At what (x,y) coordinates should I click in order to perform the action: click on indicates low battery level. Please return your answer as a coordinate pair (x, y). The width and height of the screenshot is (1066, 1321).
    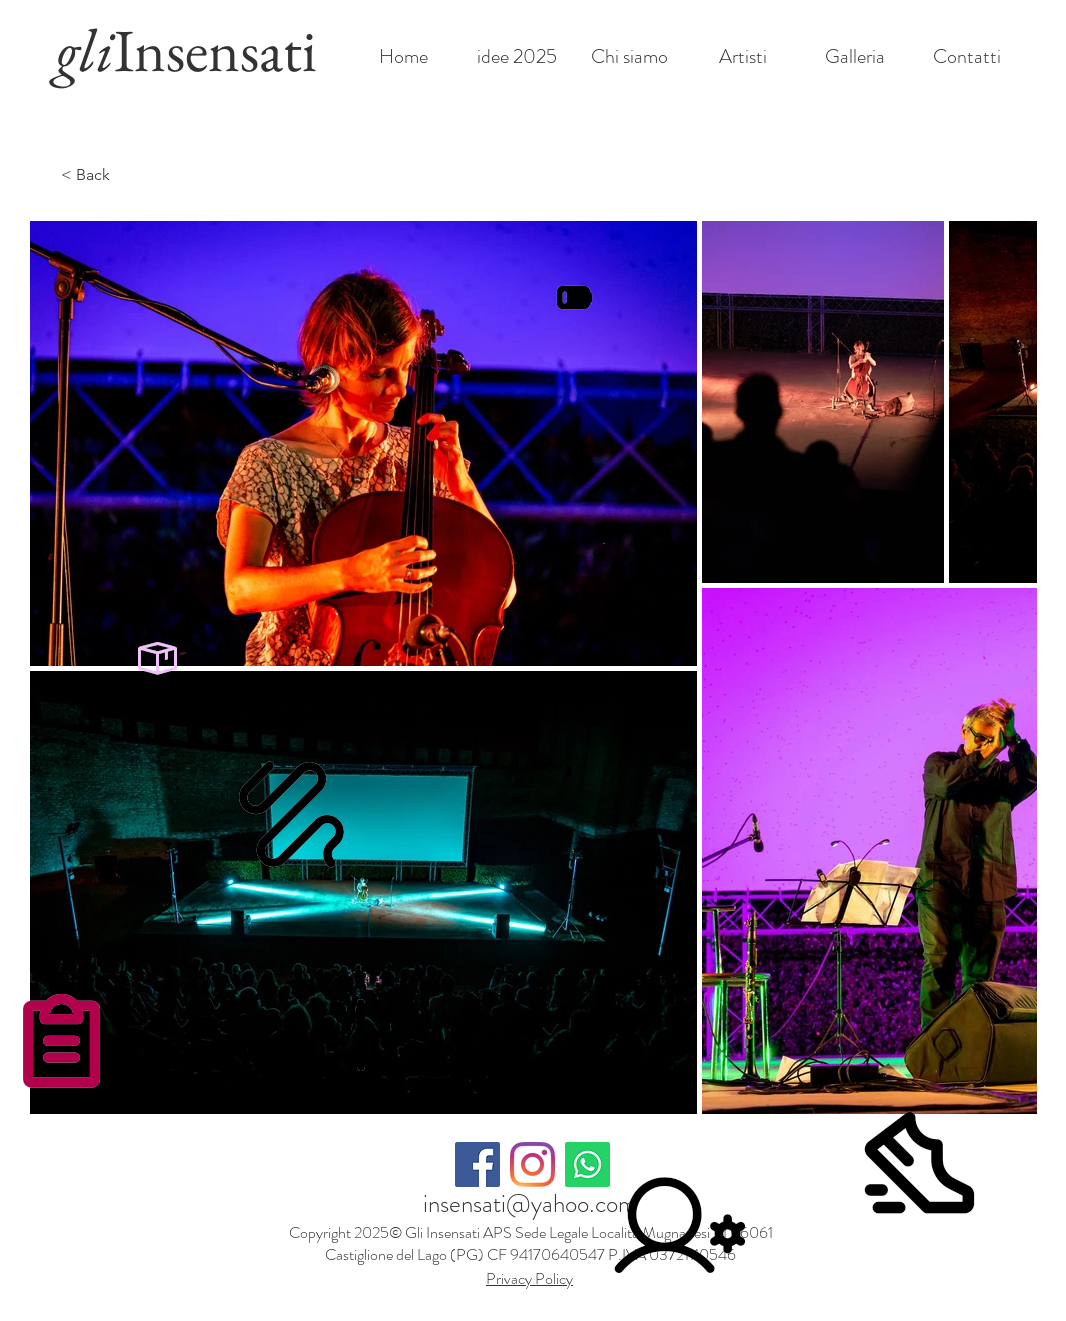
    Looking at the image, I should click on (574, 297).